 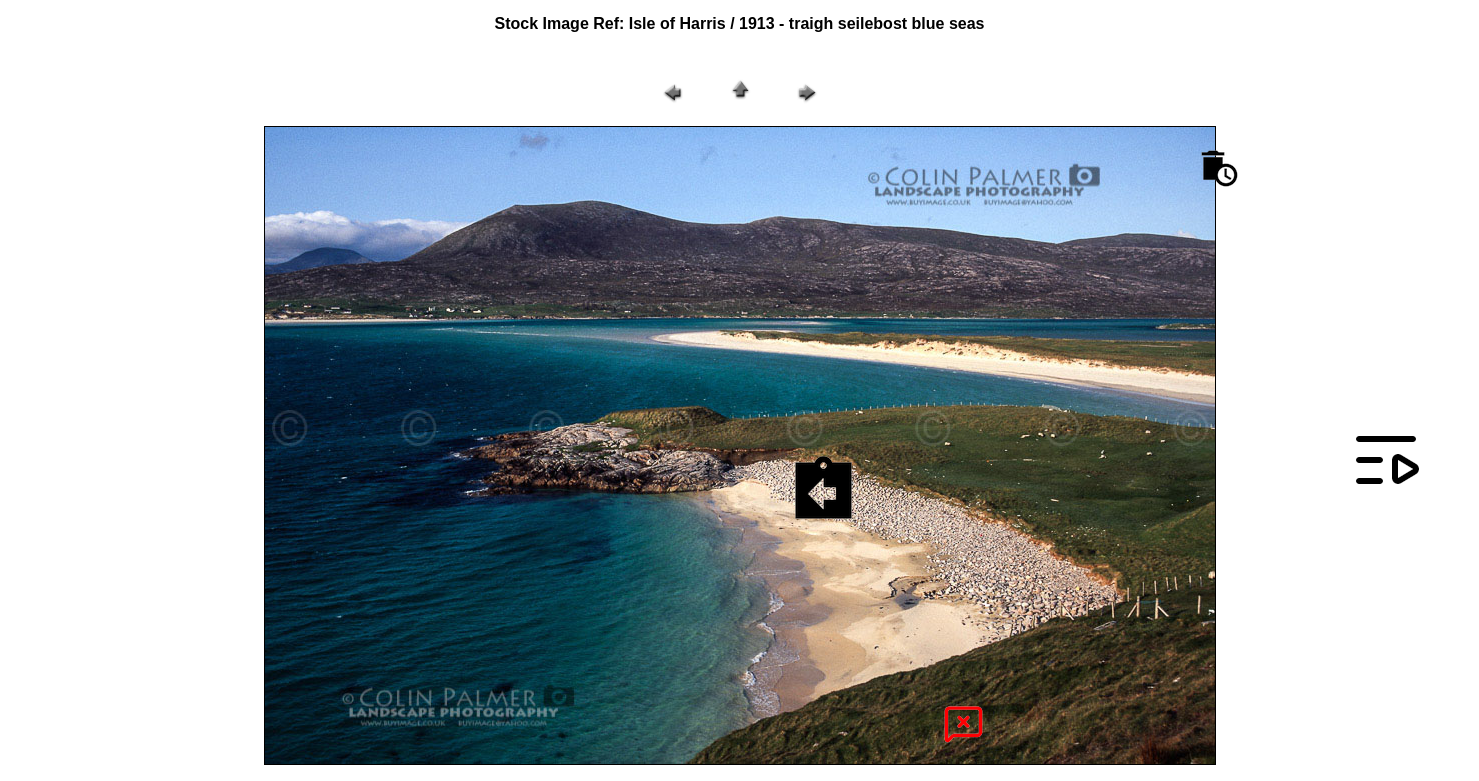 What do you see at coordinates (1219, 168) in the screenshot?
I see `set items to automatically delete after a time period` at bounding box center [1219, 168].